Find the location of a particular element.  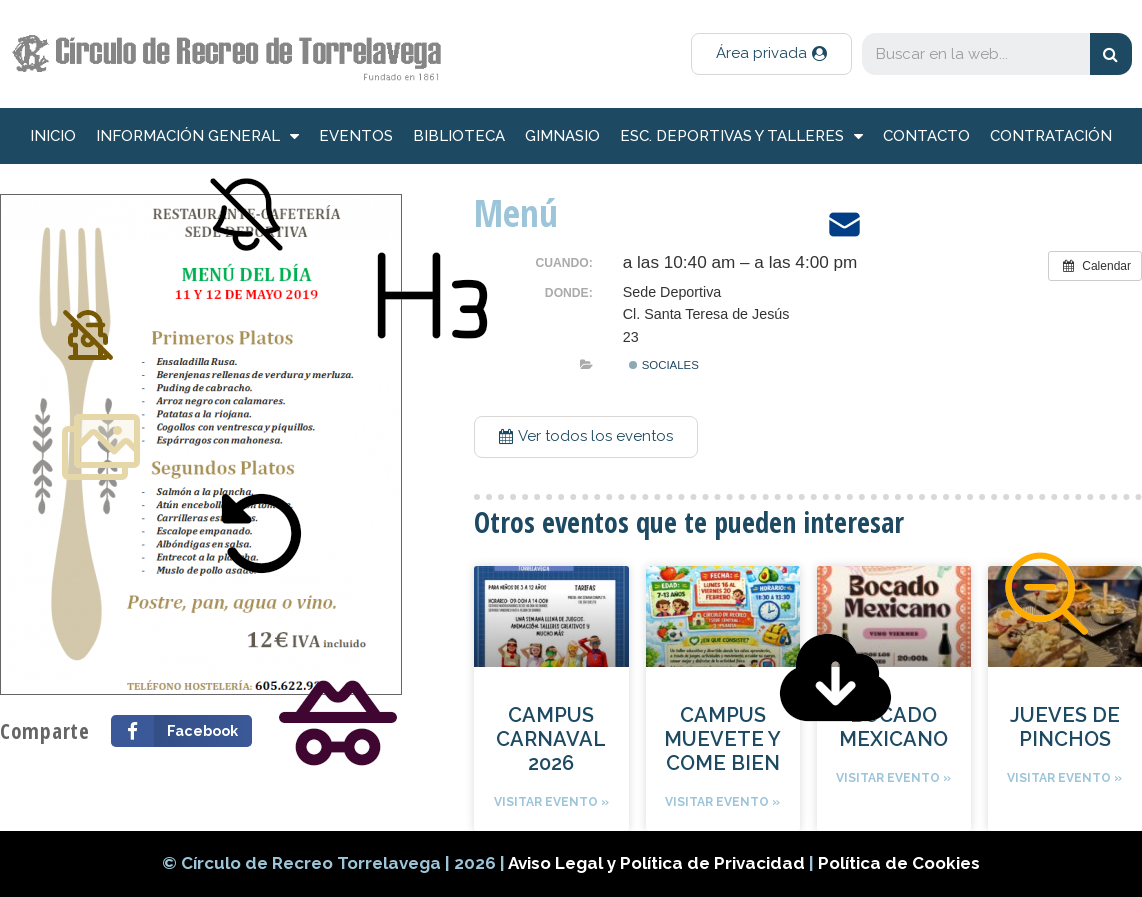

undo the last action is located at coordinates (261, 533).